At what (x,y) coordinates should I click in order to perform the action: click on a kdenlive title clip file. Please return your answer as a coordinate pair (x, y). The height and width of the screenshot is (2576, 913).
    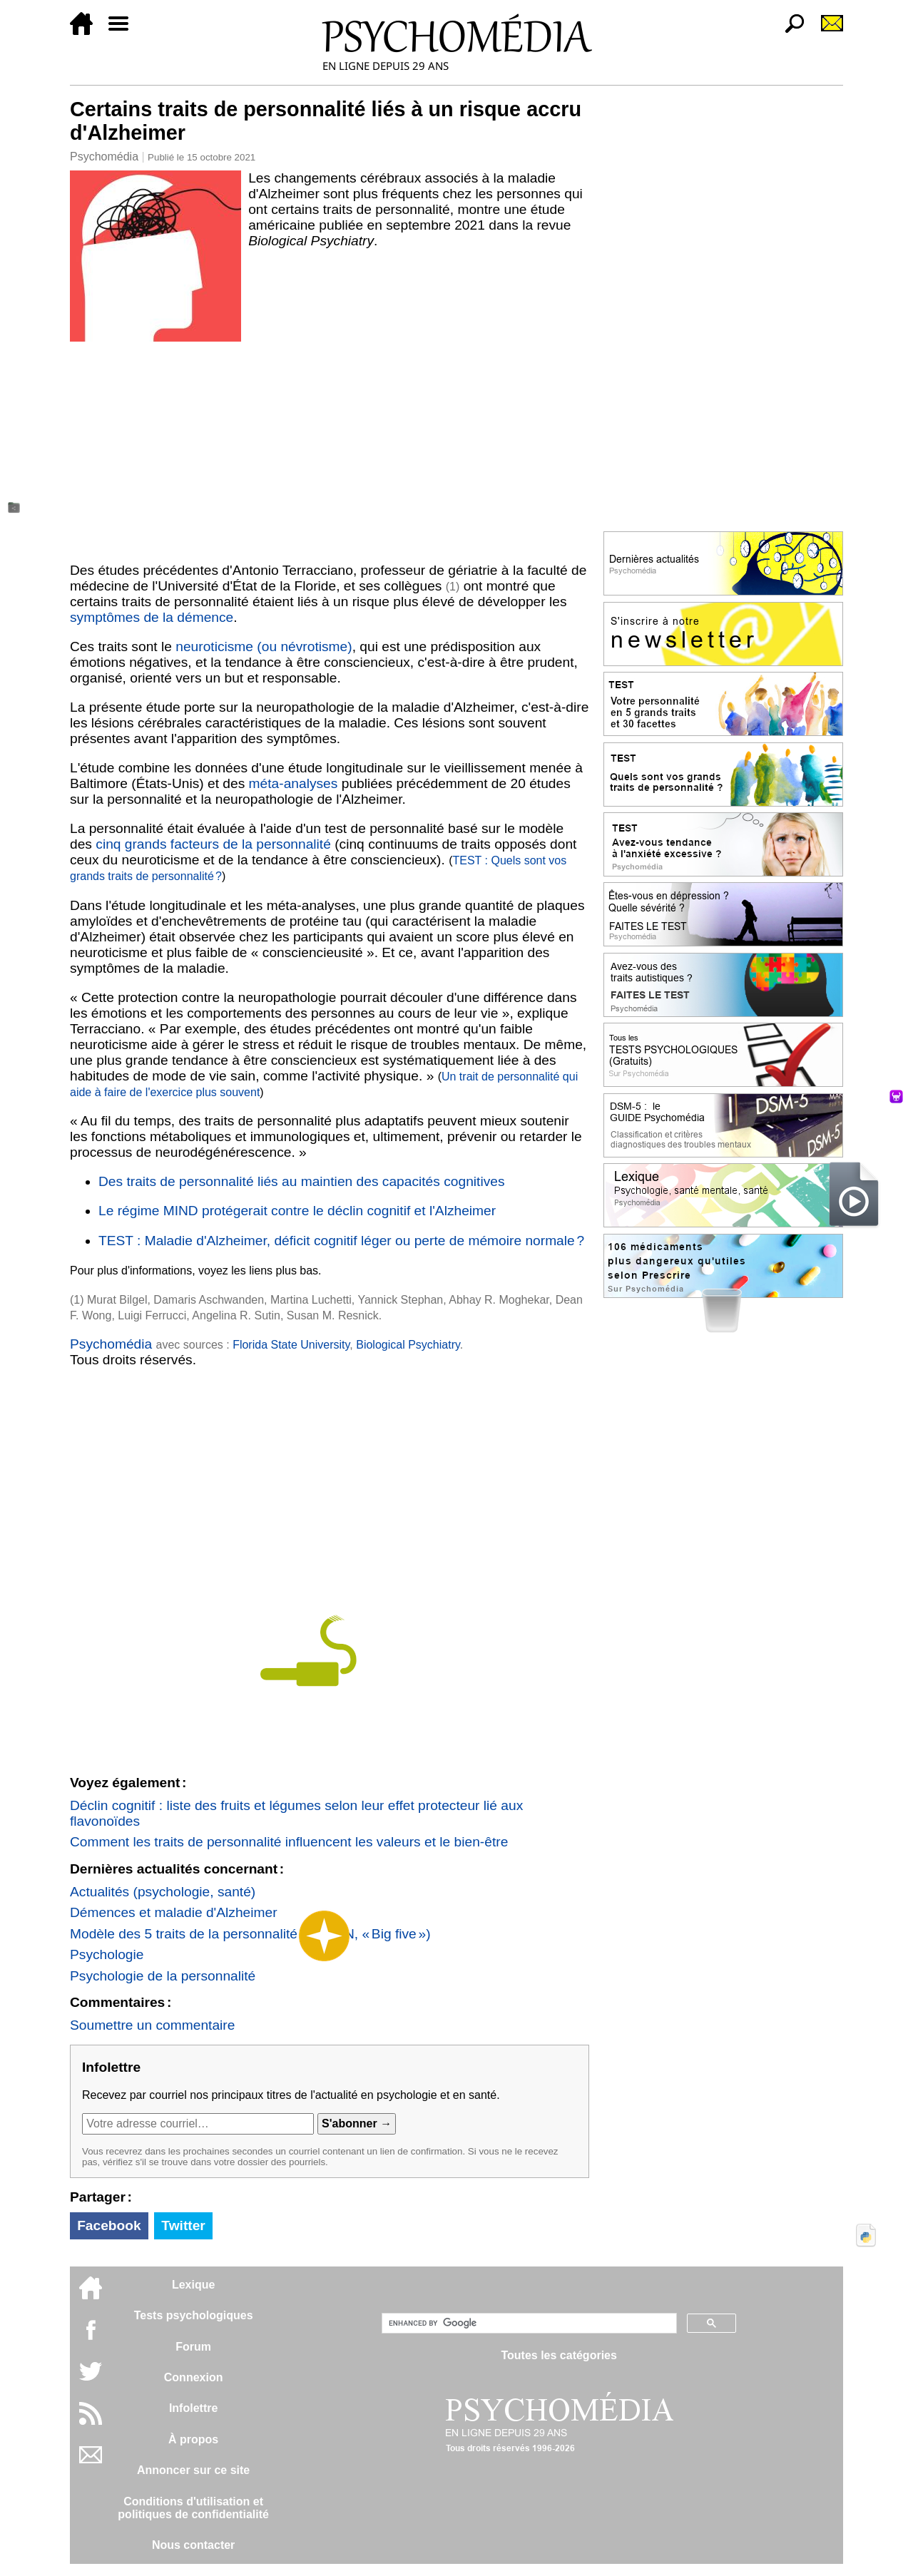
    Looking at the image, I should click on (854, 1195).